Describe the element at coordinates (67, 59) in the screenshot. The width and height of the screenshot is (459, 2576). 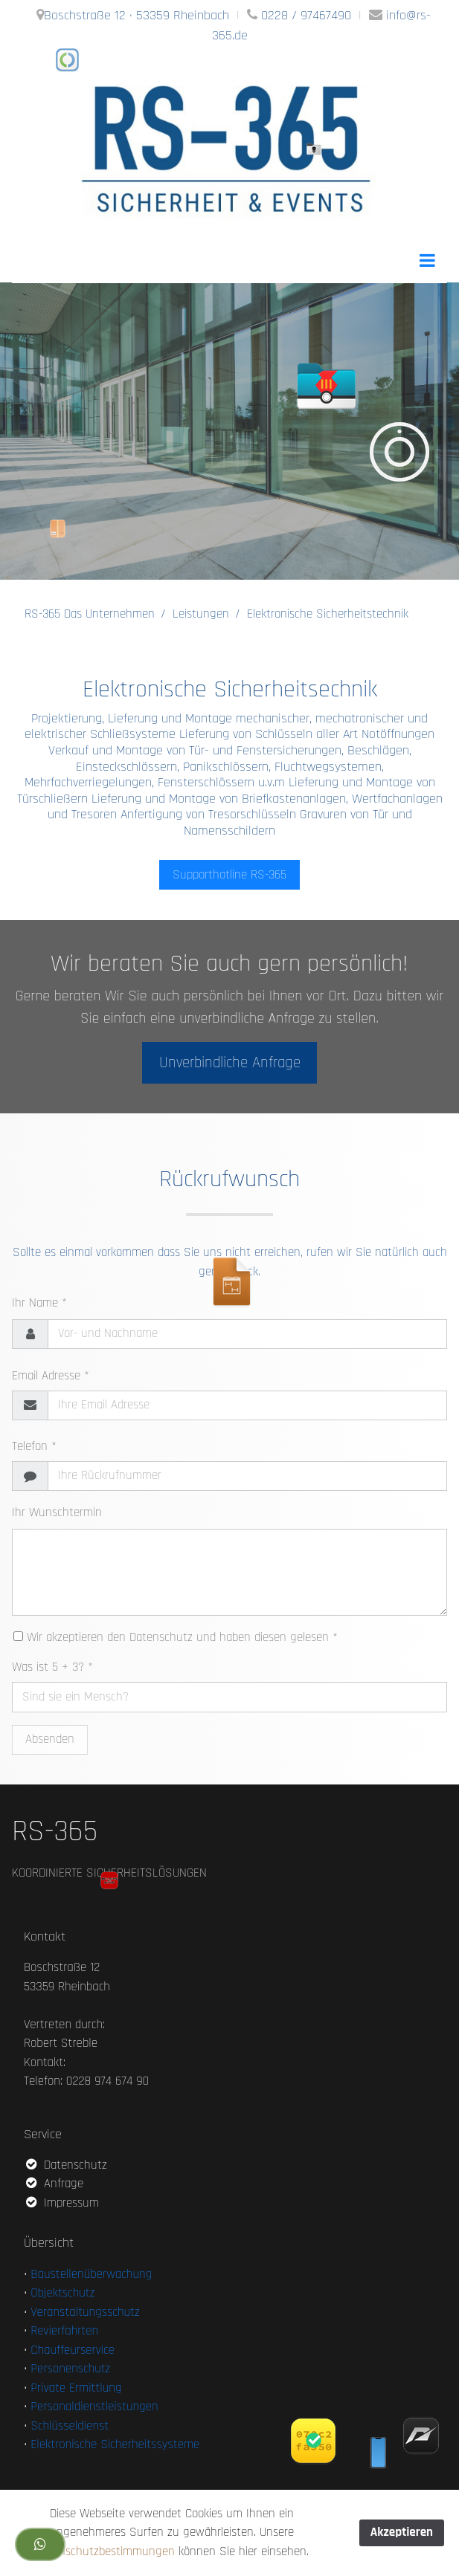
I see `open the AusweisApp for German digital ID authentication` at that location.